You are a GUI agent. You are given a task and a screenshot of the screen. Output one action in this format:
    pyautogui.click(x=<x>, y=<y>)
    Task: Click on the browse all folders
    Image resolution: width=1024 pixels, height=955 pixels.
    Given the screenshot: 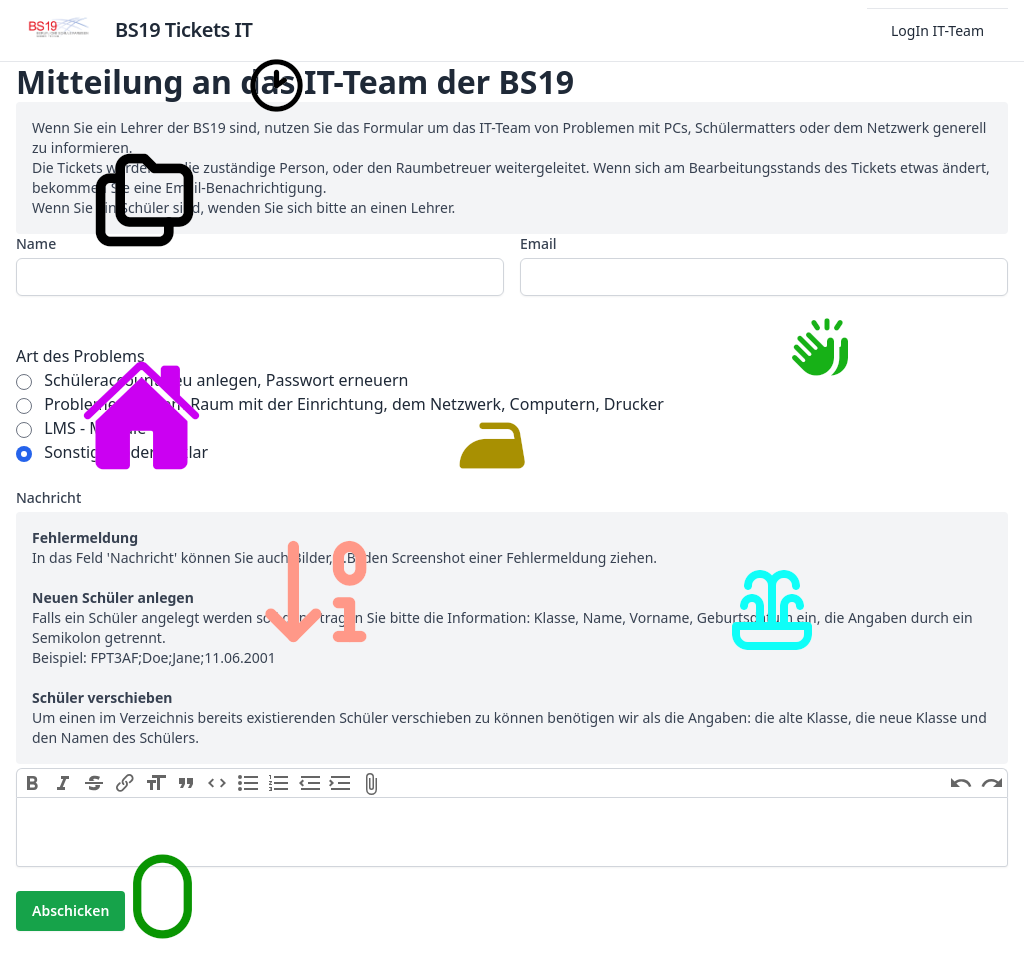 What is the action you would take?
    pyautogui.click(x=144, y=202)
    